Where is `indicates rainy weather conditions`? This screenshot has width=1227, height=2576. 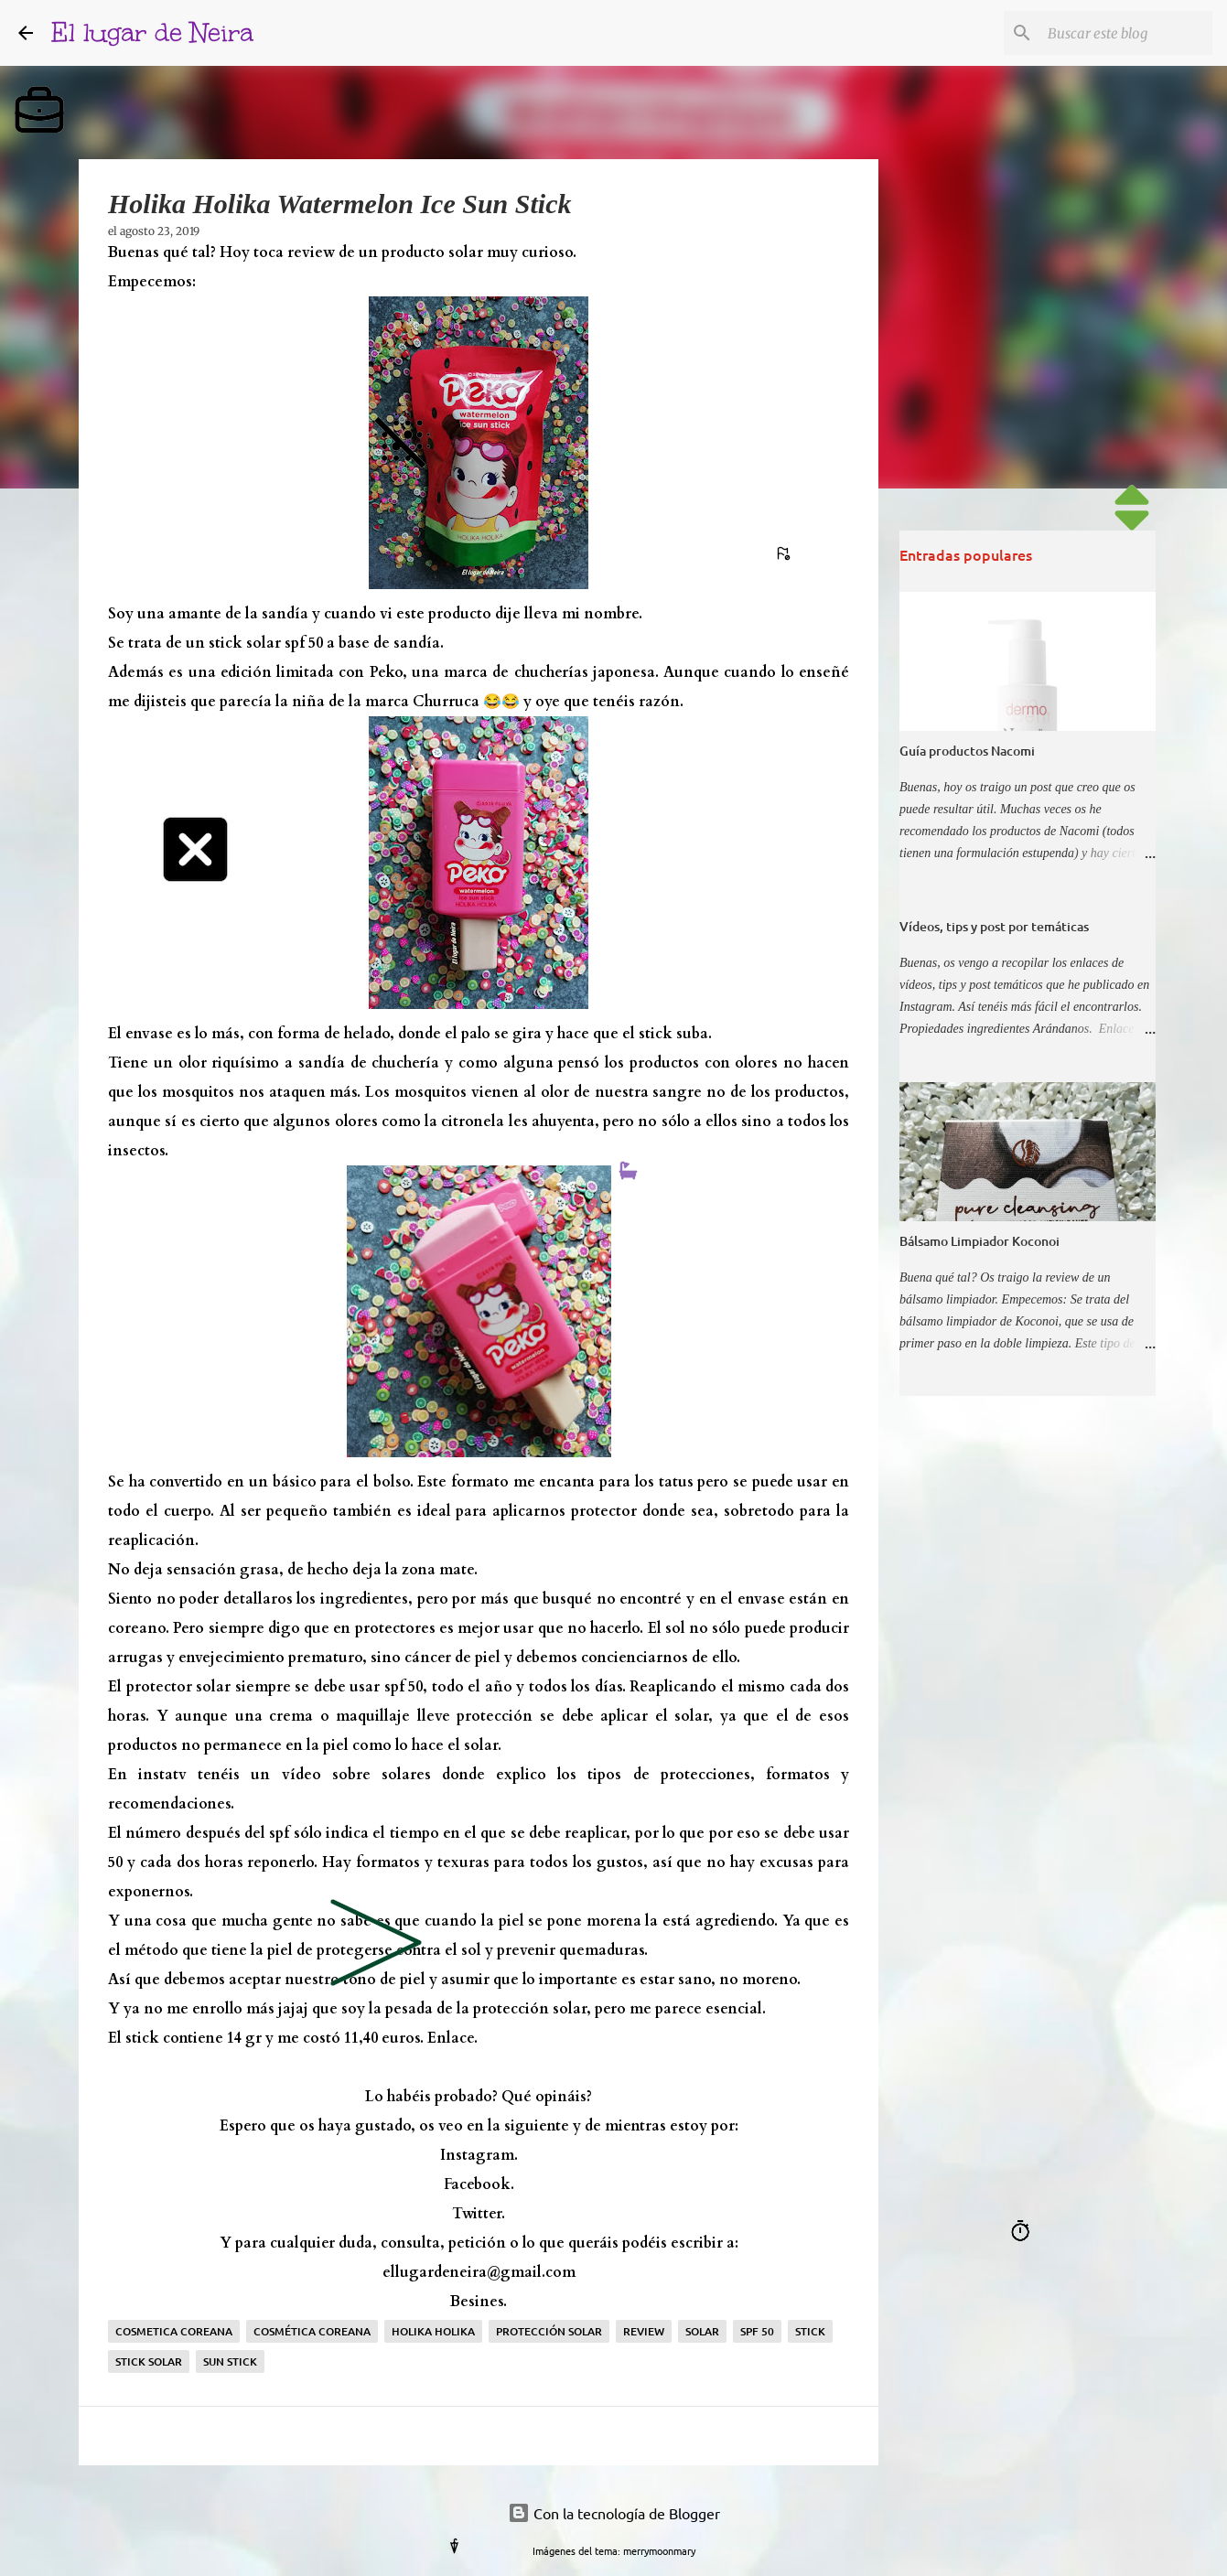 indicates rainy weather conditions is located at coordinates (454, 2546).